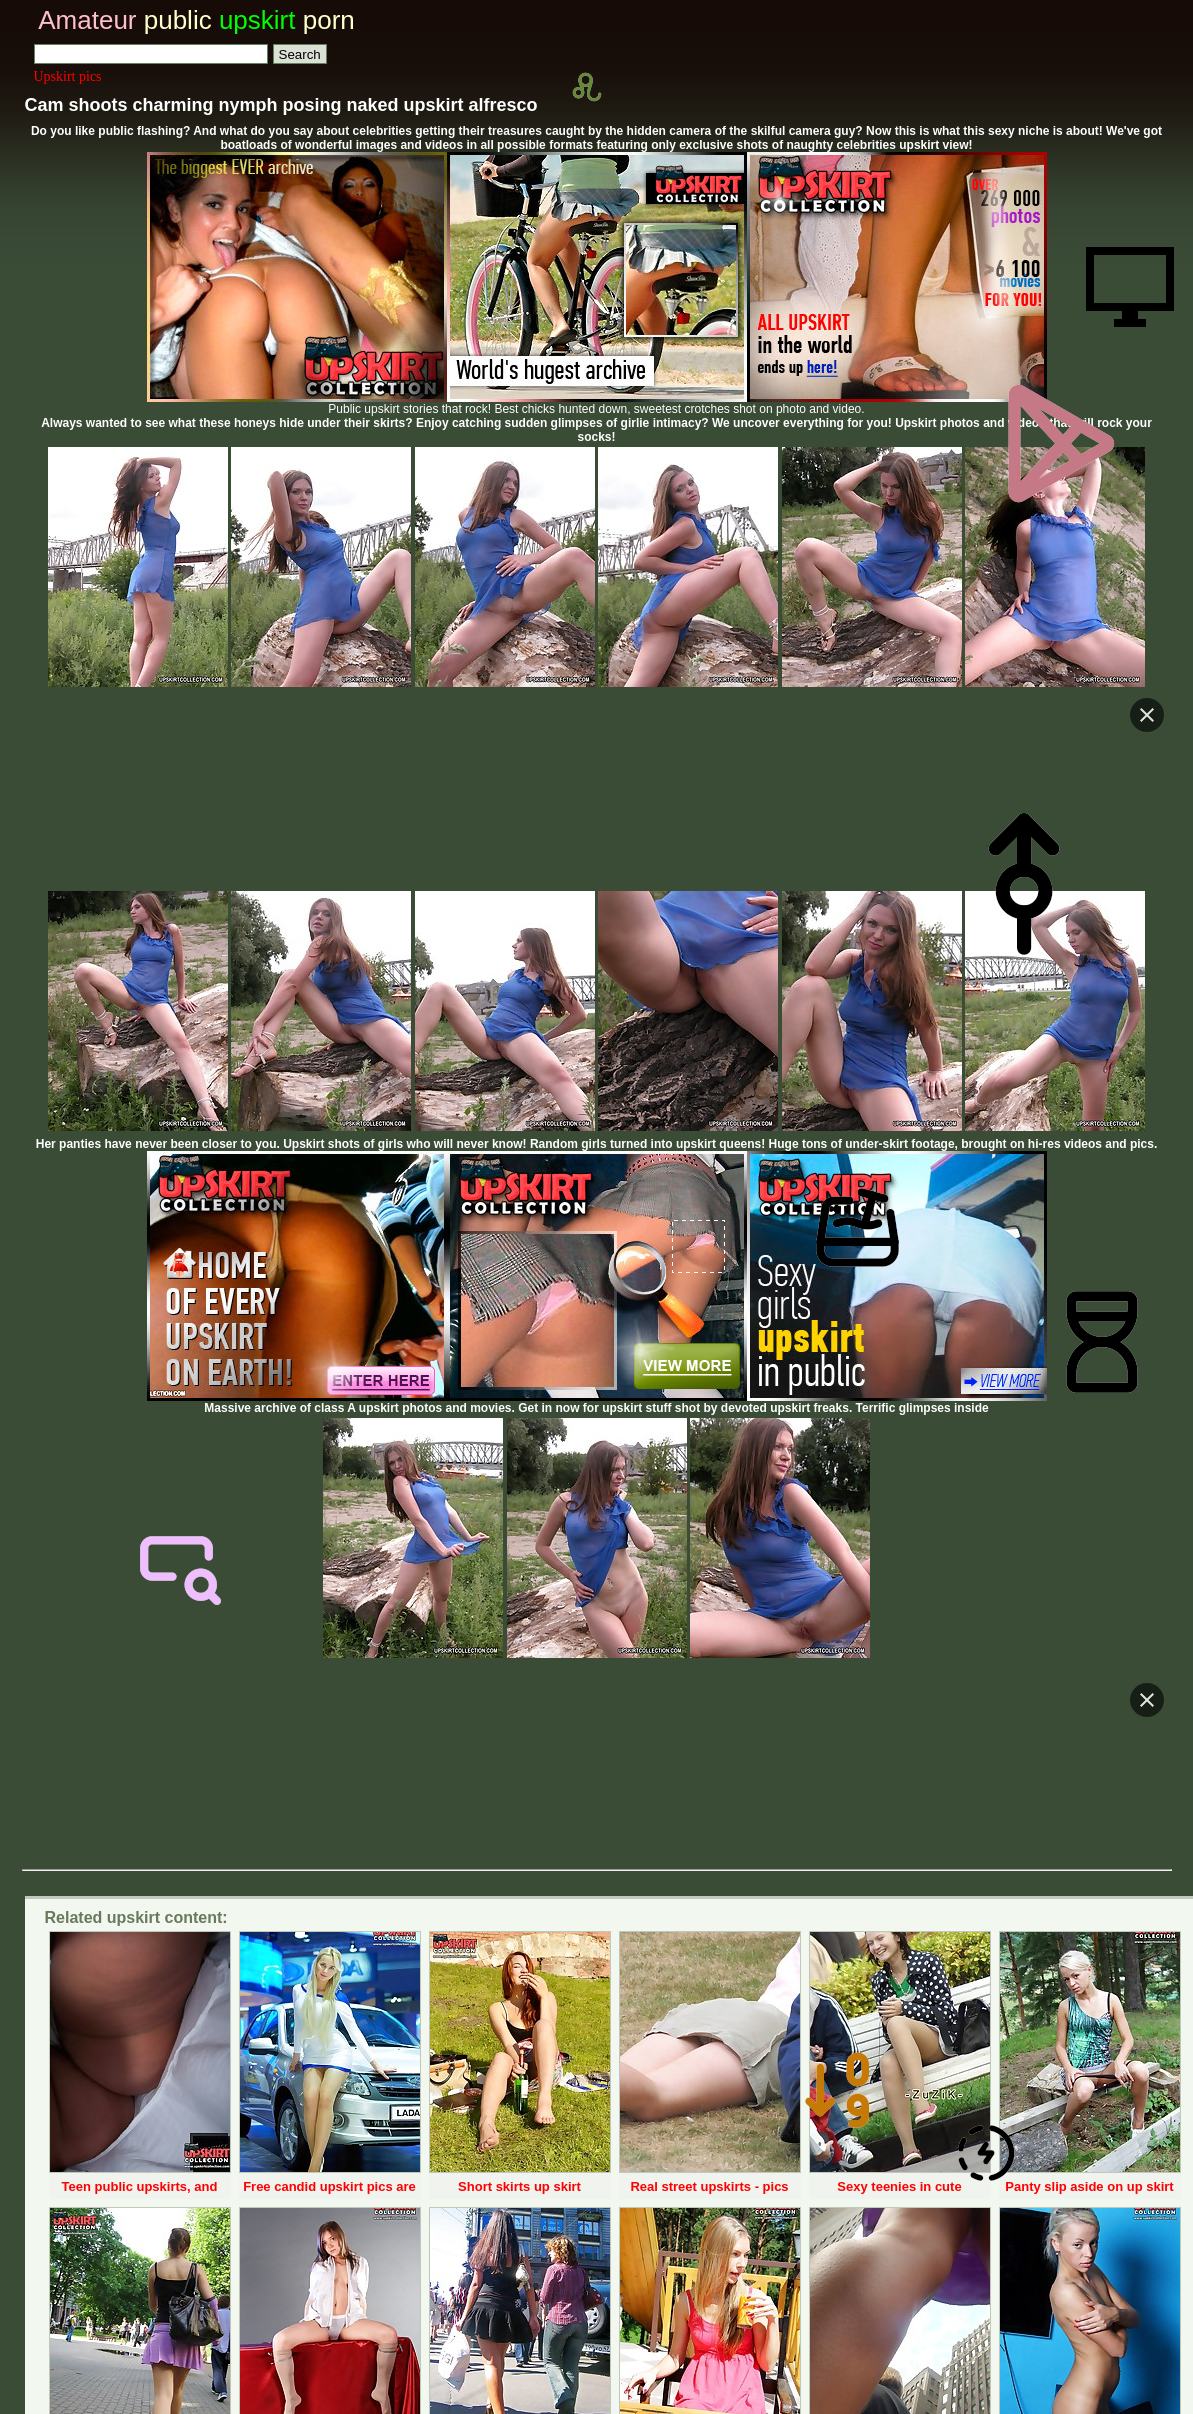  Describe the element at coordinates (587, 87) in the screenshot. I see `indicates leo zodiac sign` at that location.